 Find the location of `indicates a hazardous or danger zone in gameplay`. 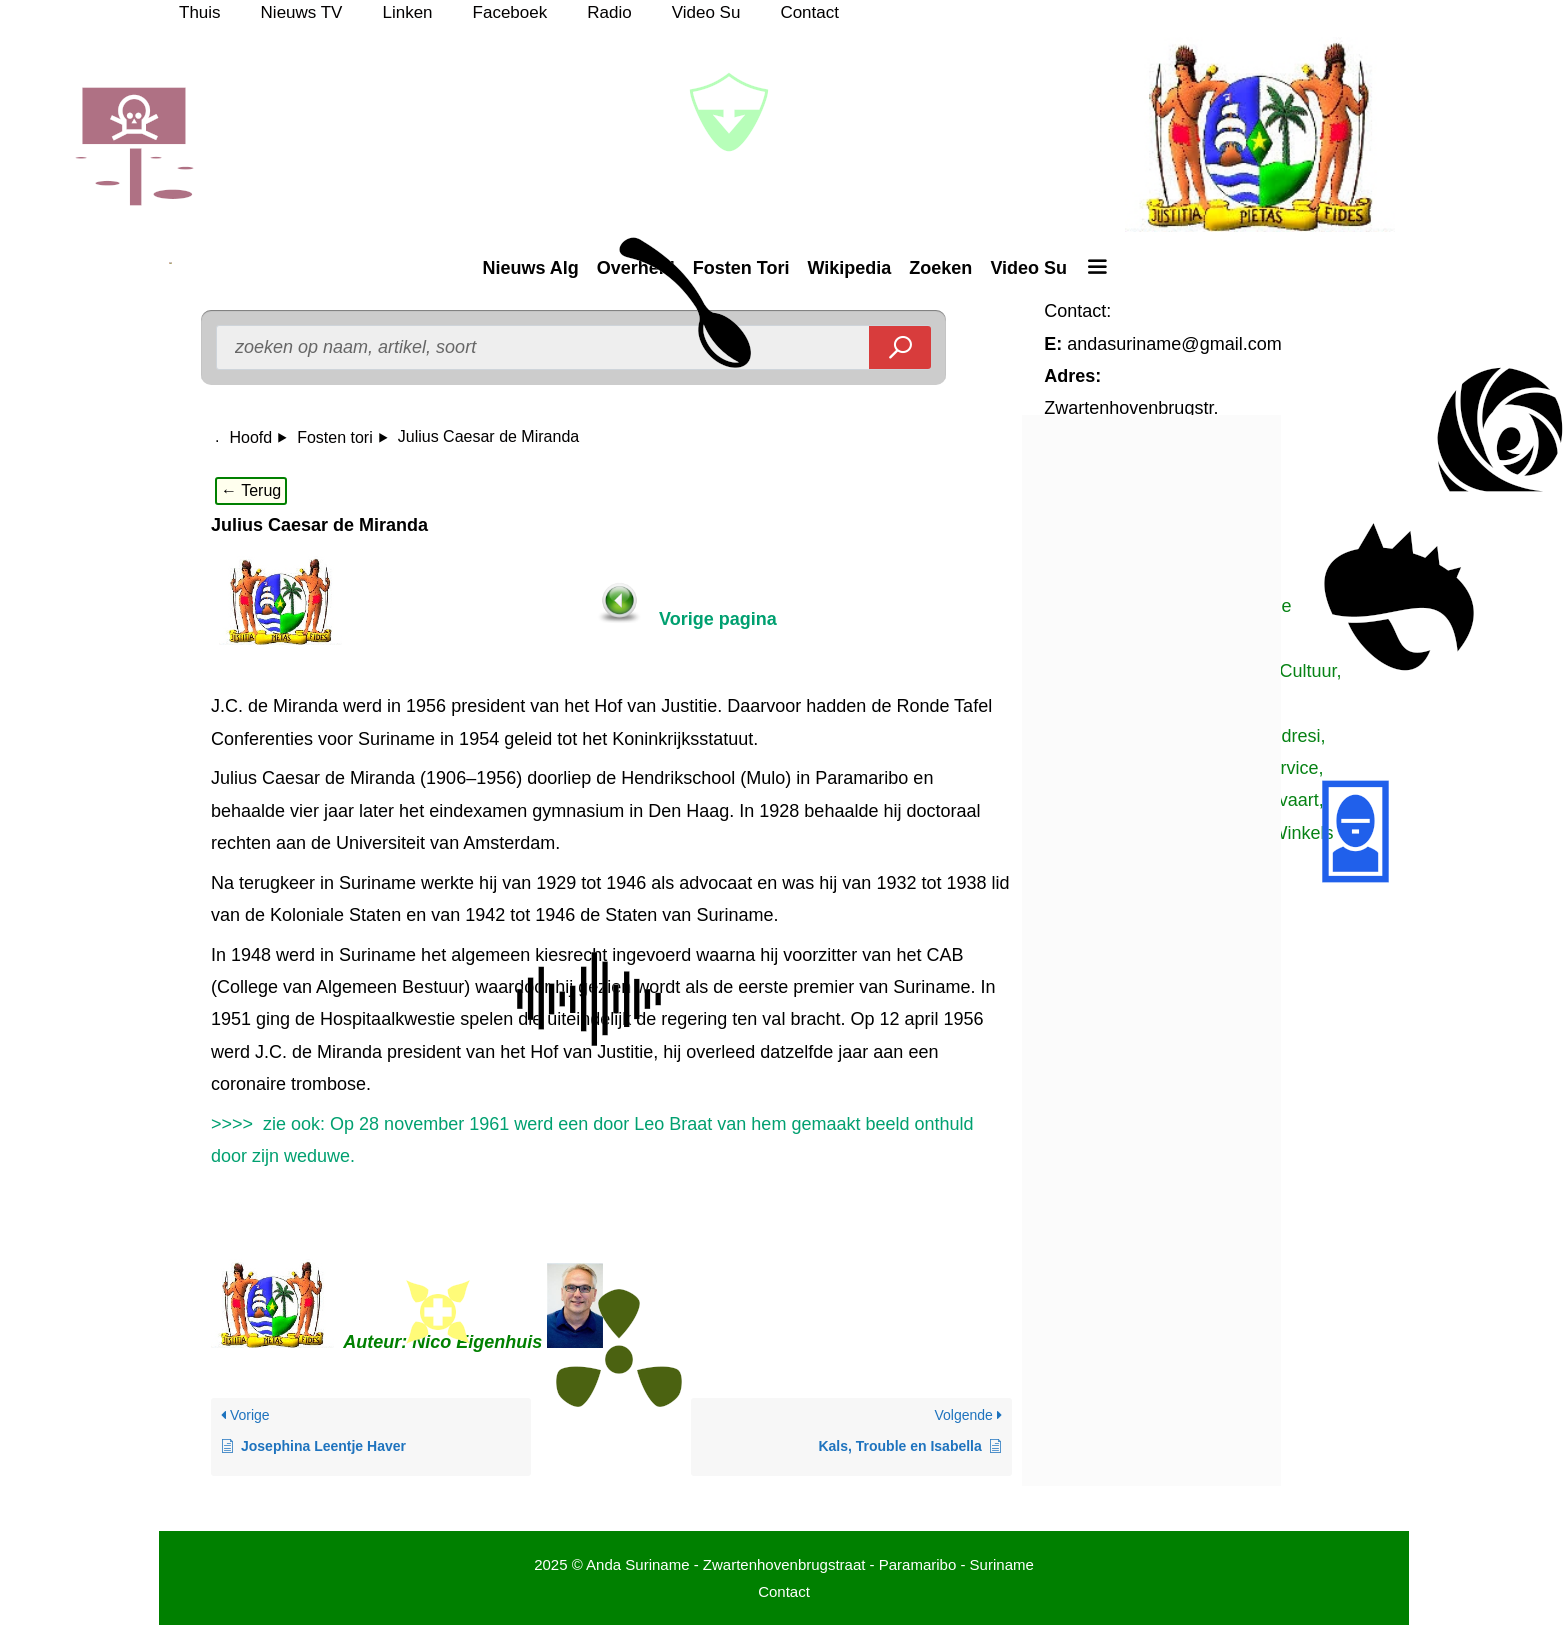

indicates a hazardous or danger zone in gameplay is located at coordinates (134, 146).